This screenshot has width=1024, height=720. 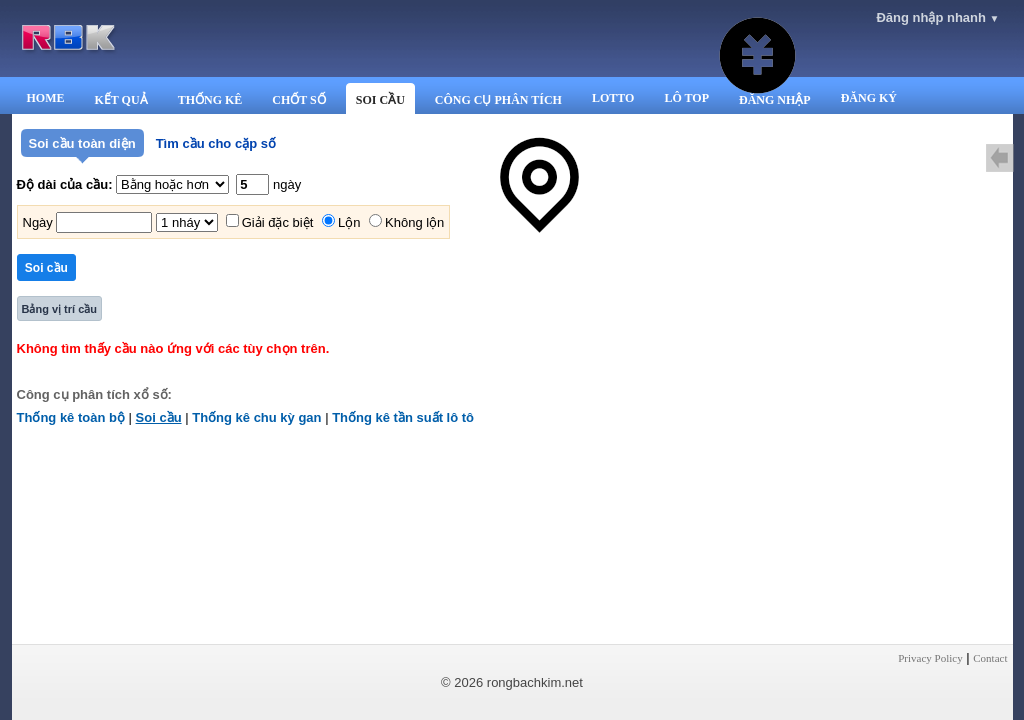 What do you see at coordinates (757, 55) in the screenshot?
I see `view balance in chinese yuan` at bounding box center [757, 55].